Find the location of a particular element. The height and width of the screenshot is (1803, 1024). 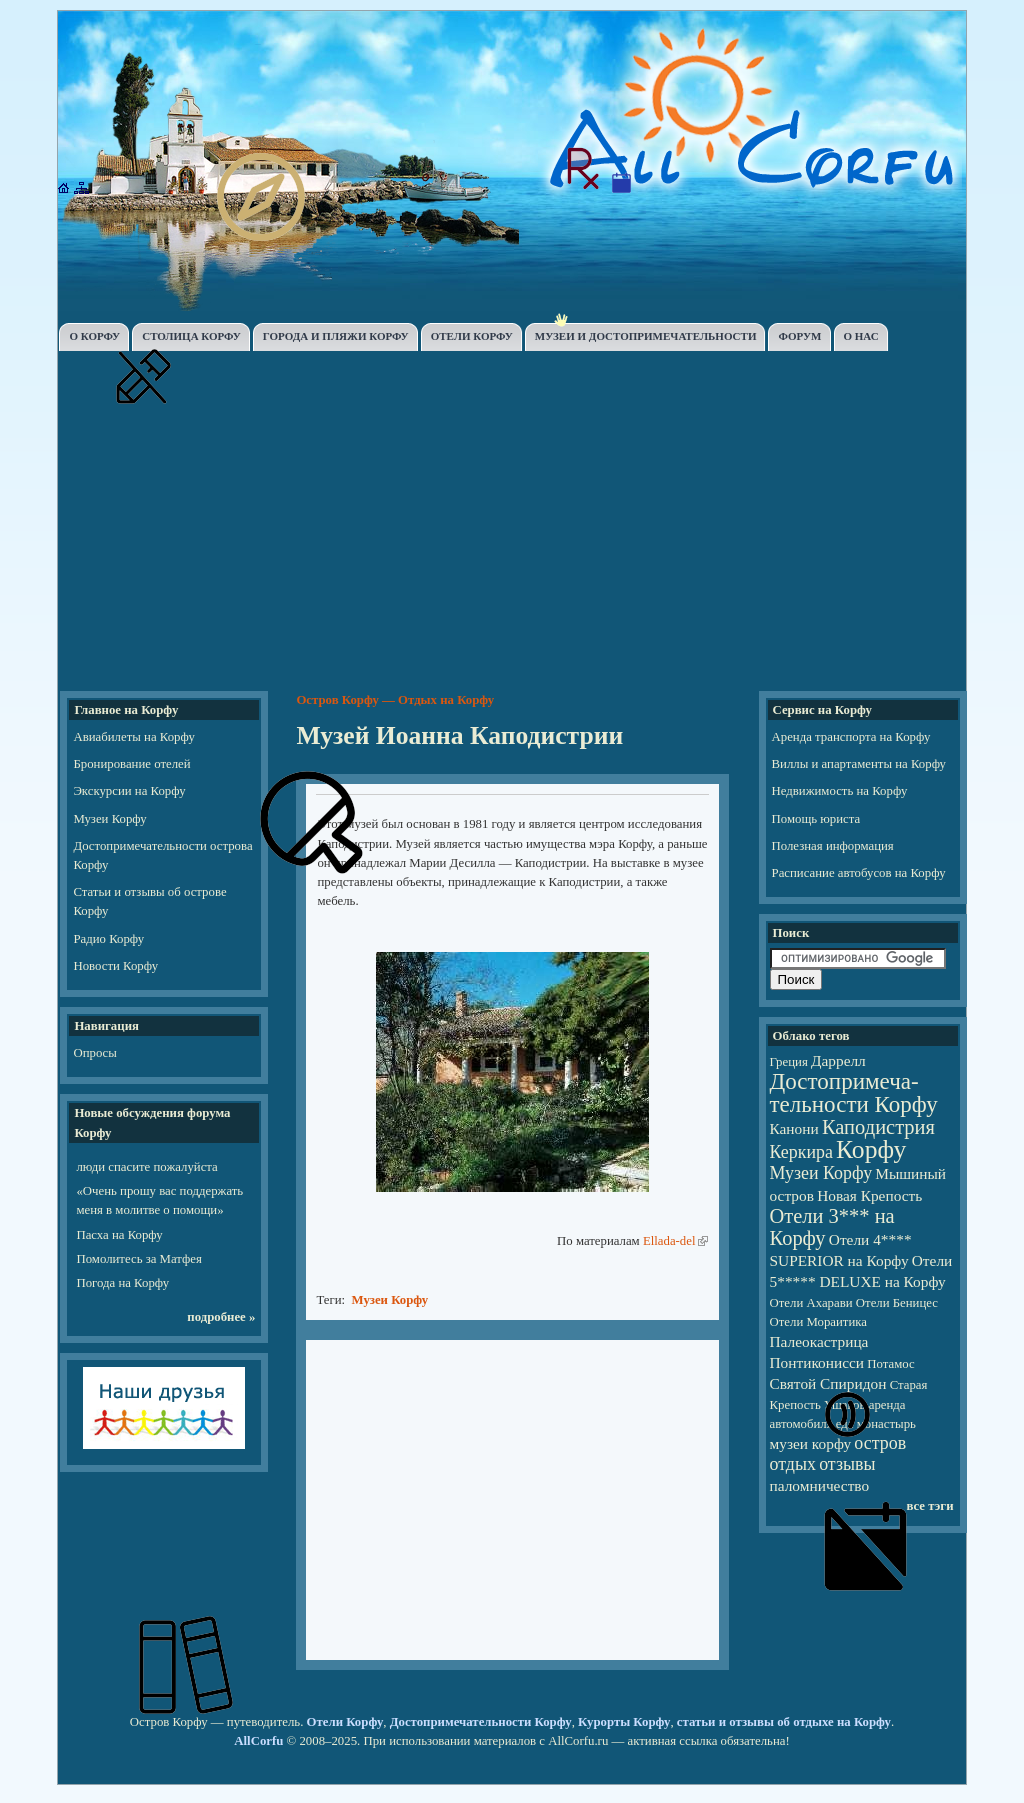

editing is disabled or unavailable is located at coordinates (142, 377).